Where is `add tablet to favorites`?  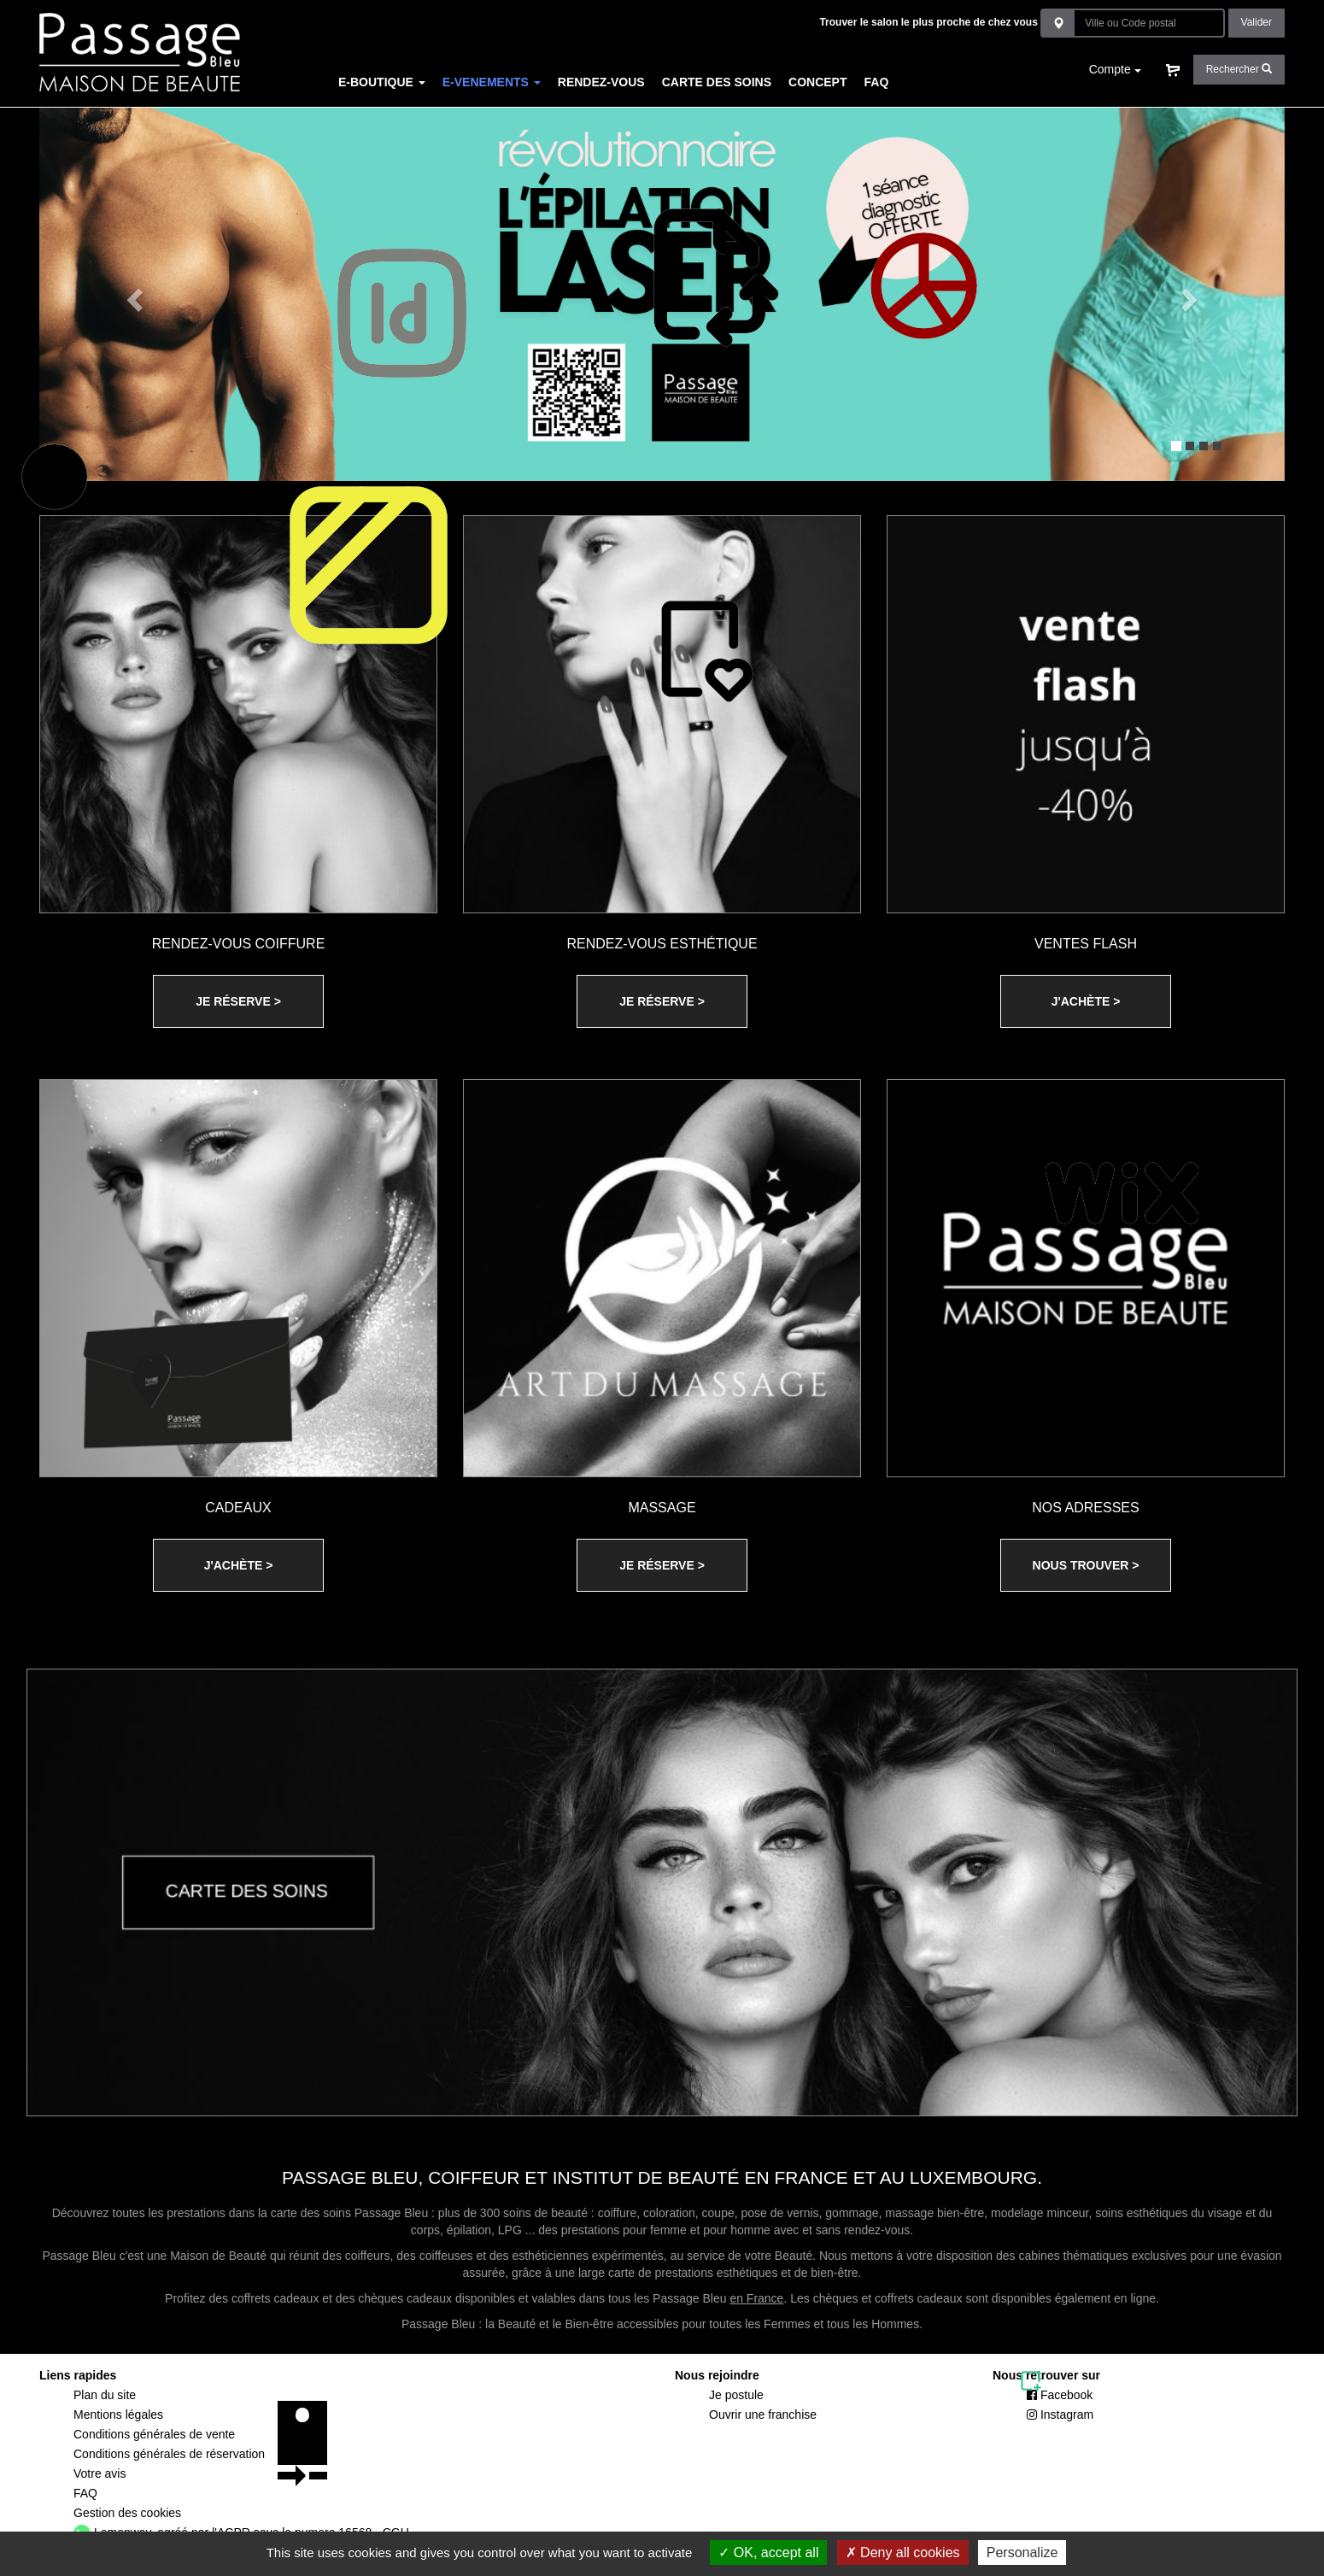
add tablet to favorites is located at coordinates (700, 648).